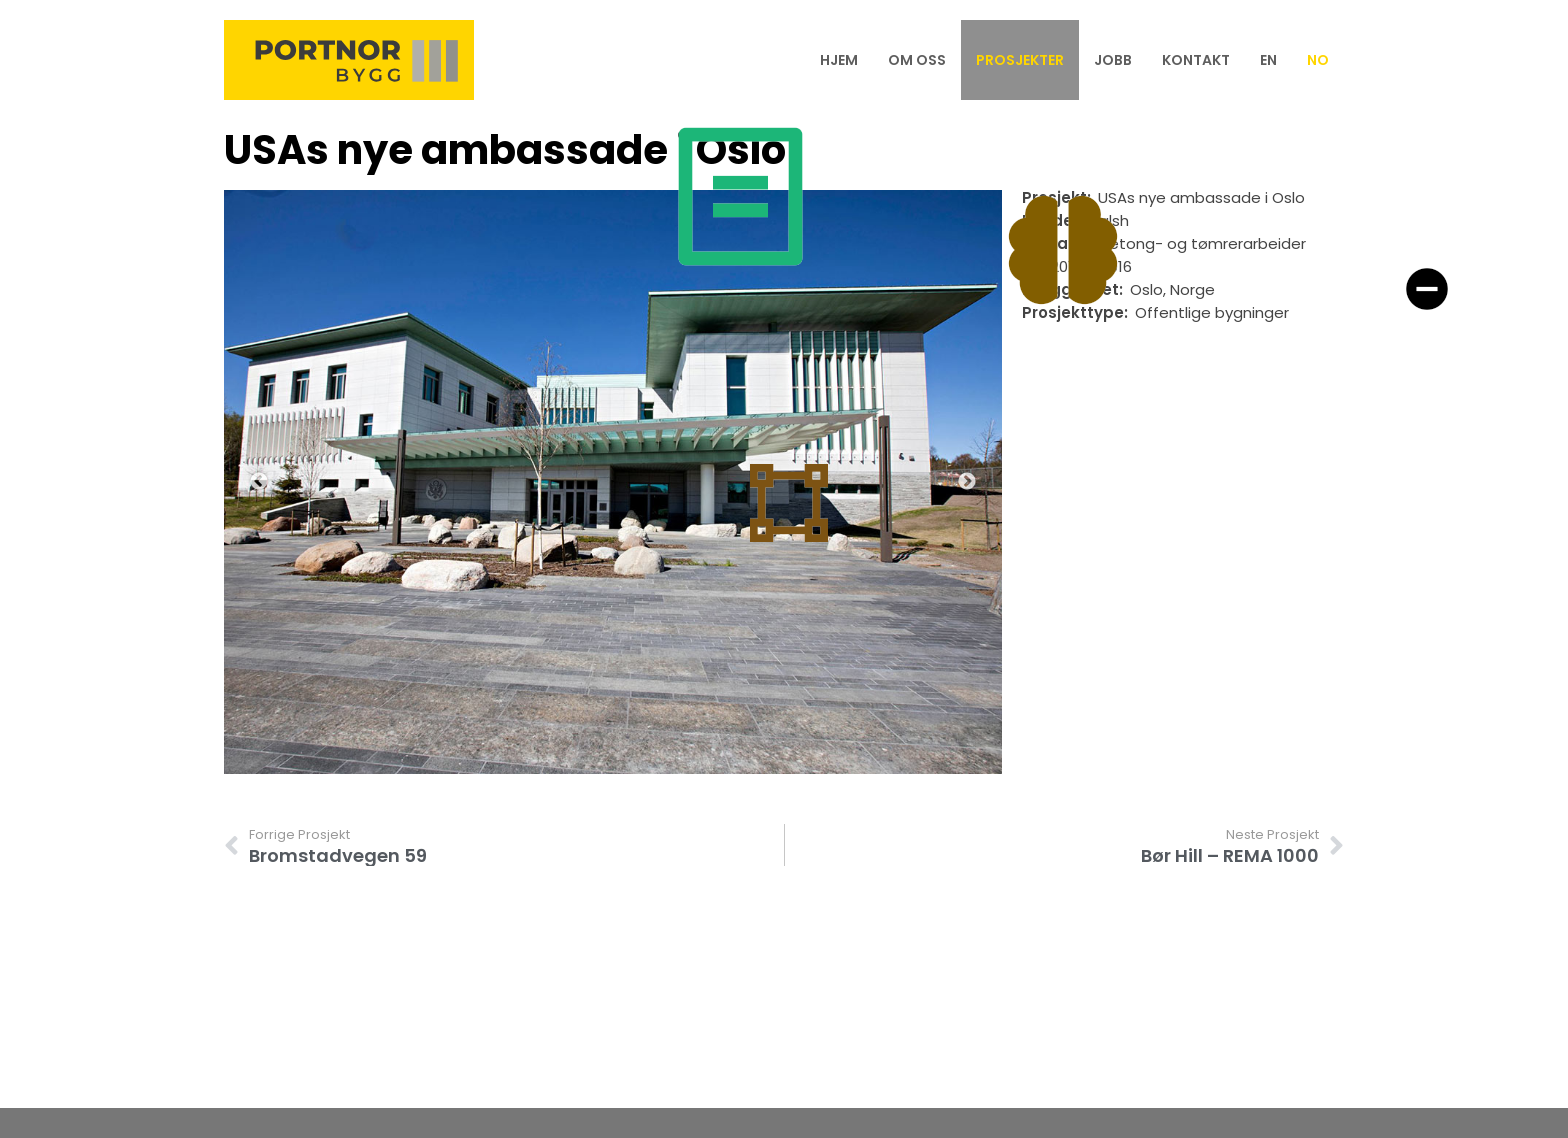 The width and height of the screenshot is (1568, 1138). What do you see at coordinates (789, 503) in the screenshot?
I see `material design icons brand logo` at bounding box center [789, 503].